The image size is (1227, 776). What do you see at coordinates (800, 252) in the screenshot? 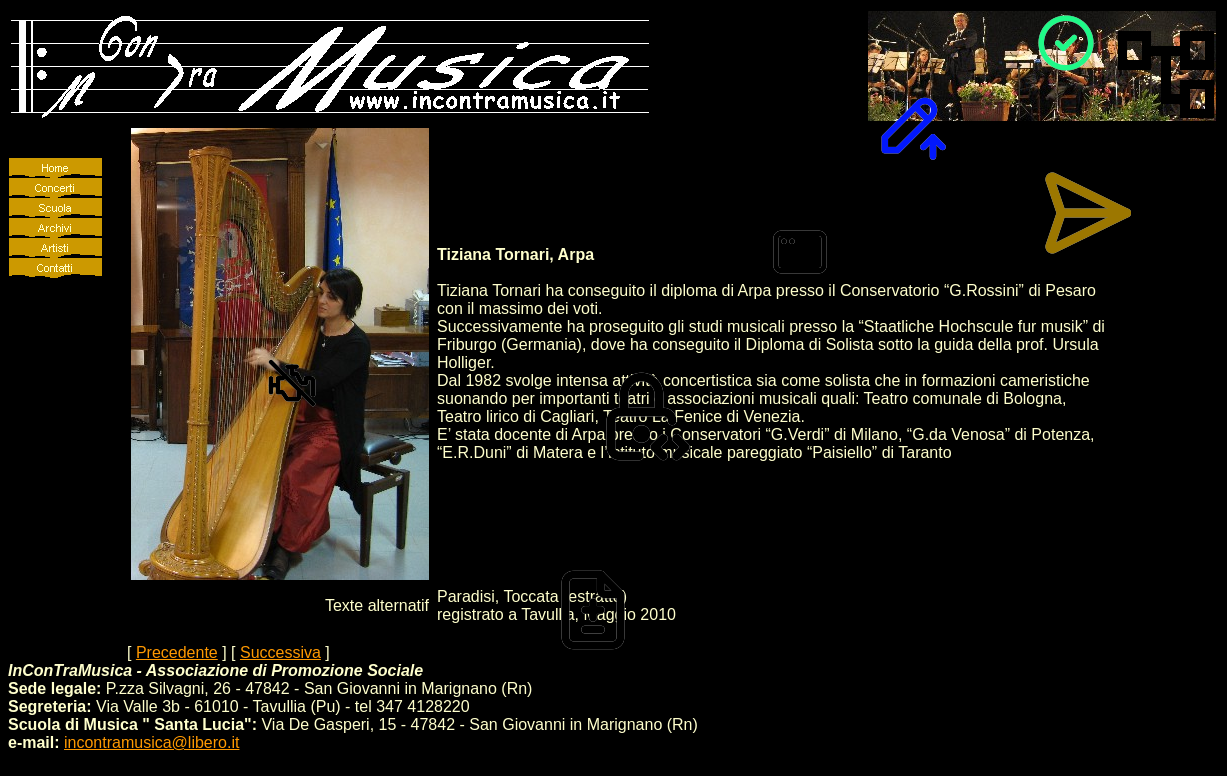
I see `open application window` at bounding box center [800, 252].